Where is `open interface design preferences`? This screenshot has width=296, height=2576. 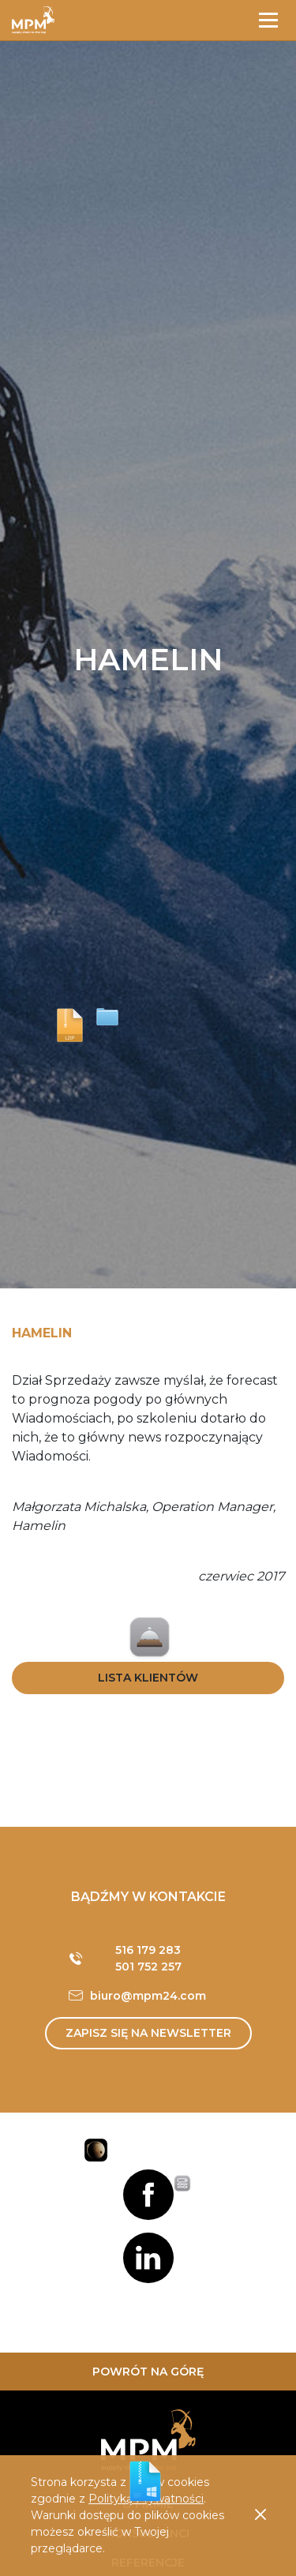 open interface design preferences is located at coordinates (182, 2184).